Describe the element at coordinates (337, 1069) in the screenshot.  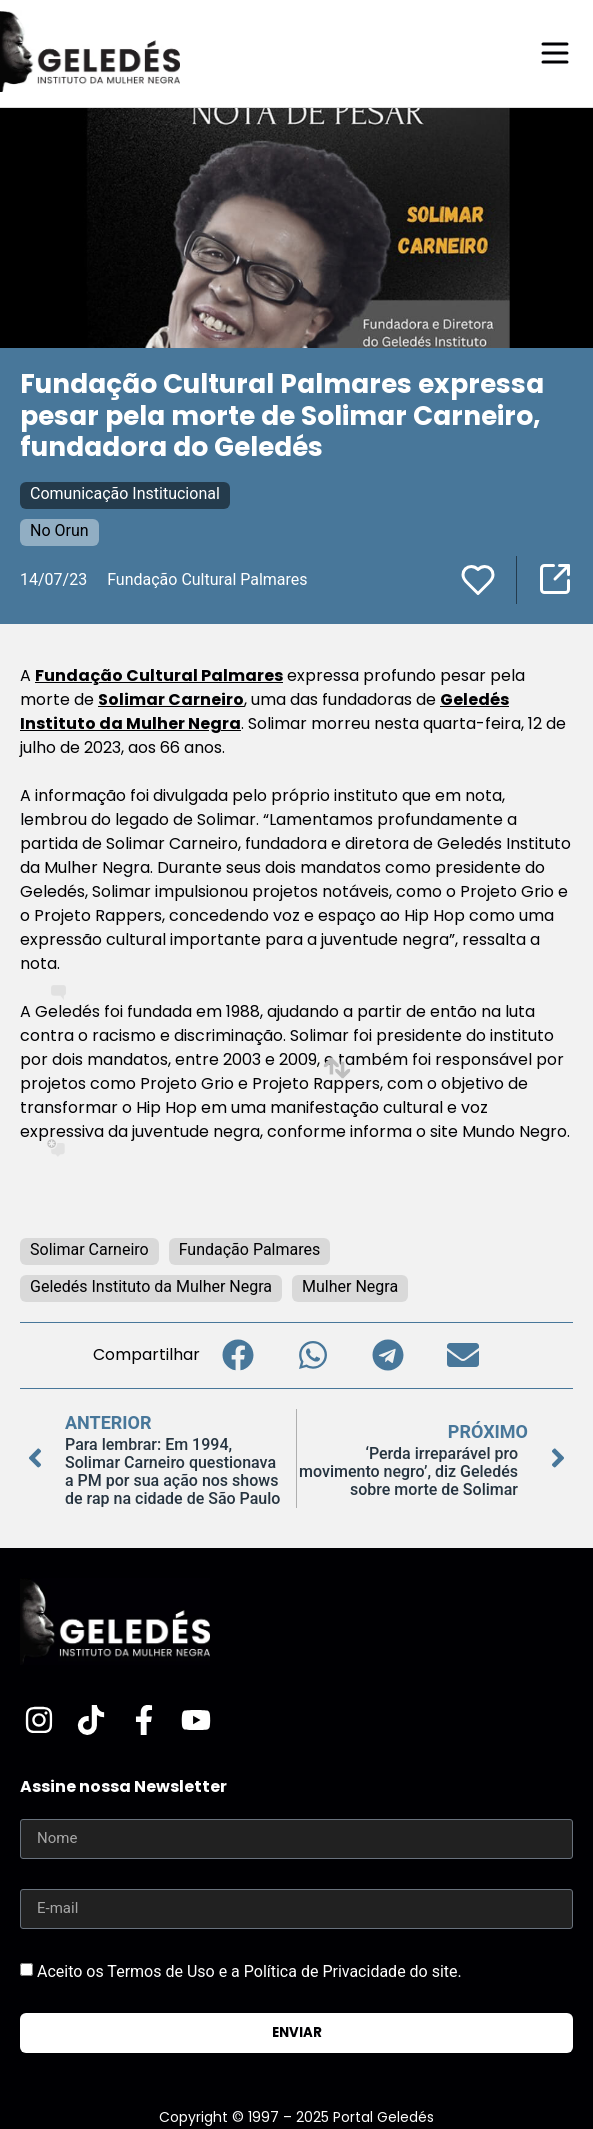
I see `sync or refresh email inbox` at that location.